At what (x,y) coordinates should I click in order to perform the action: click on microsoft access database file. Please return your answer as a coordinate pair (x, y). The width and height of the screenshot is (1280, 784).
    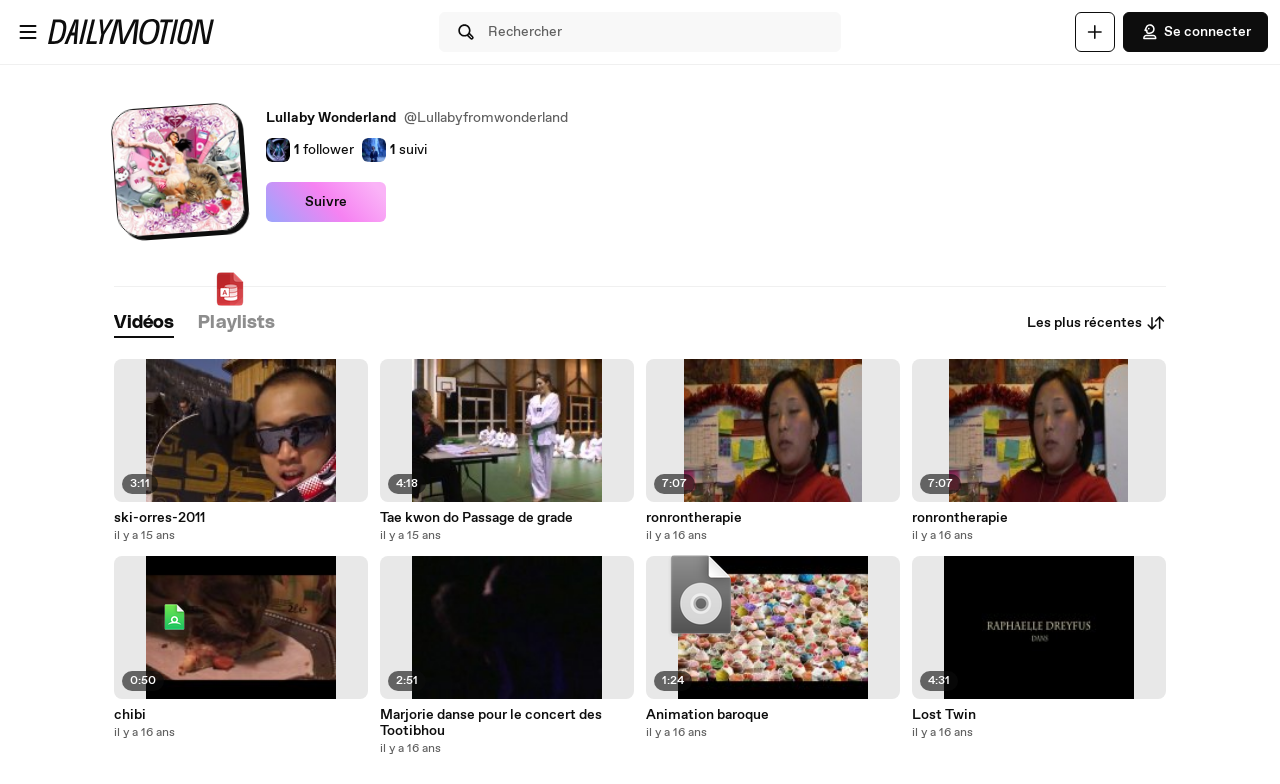
    Looking at the image, I should click on (230, 289).